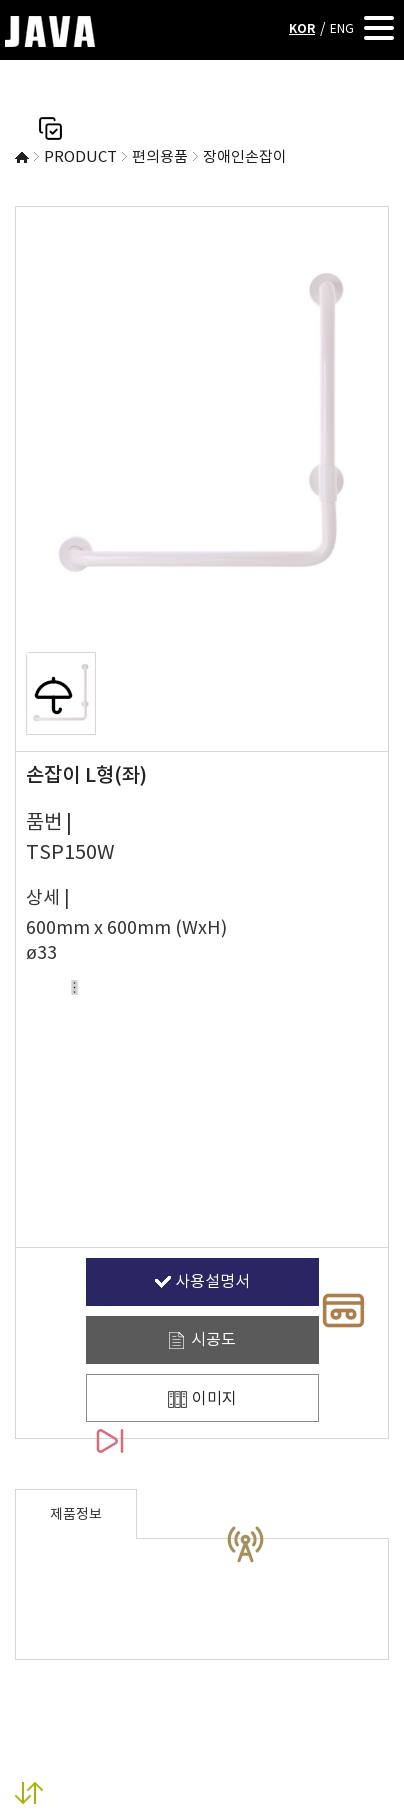 This screenshot has height=1818, width=404. What do you see at coordinates (50, 128) in the screenshot?
I see `content copied to clipboard successfully` at bounding box center [50, 128].